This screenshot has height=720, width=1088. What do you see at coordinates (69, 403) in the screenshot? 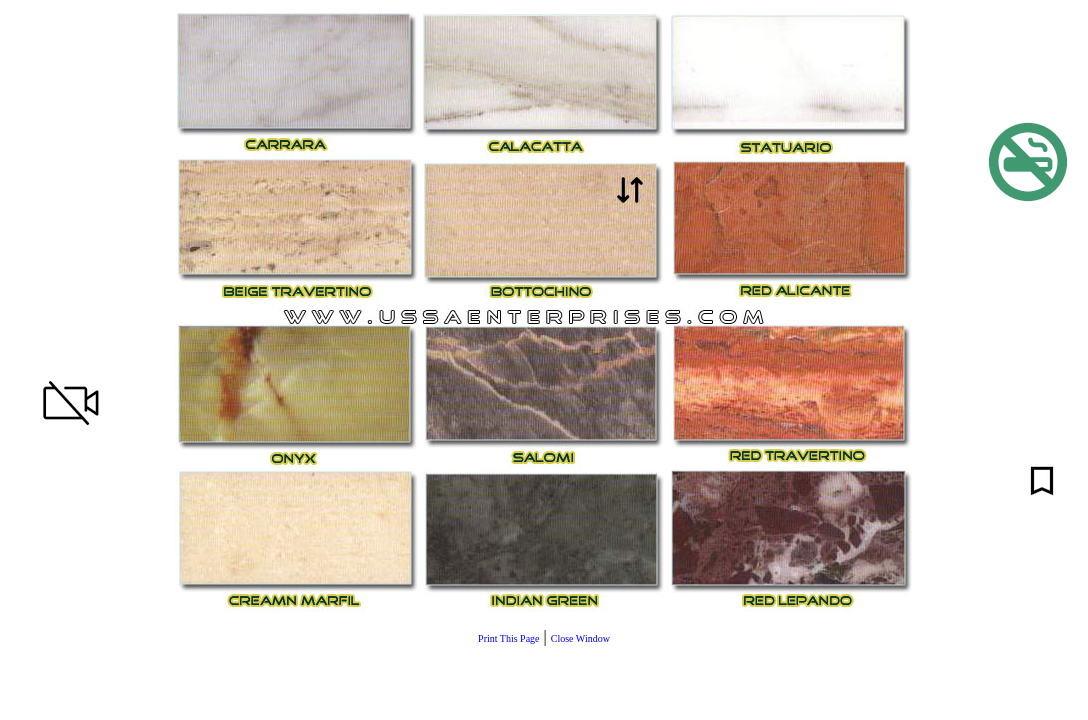
I see `turn off camera or disable video` at bounding box center [69, 403].